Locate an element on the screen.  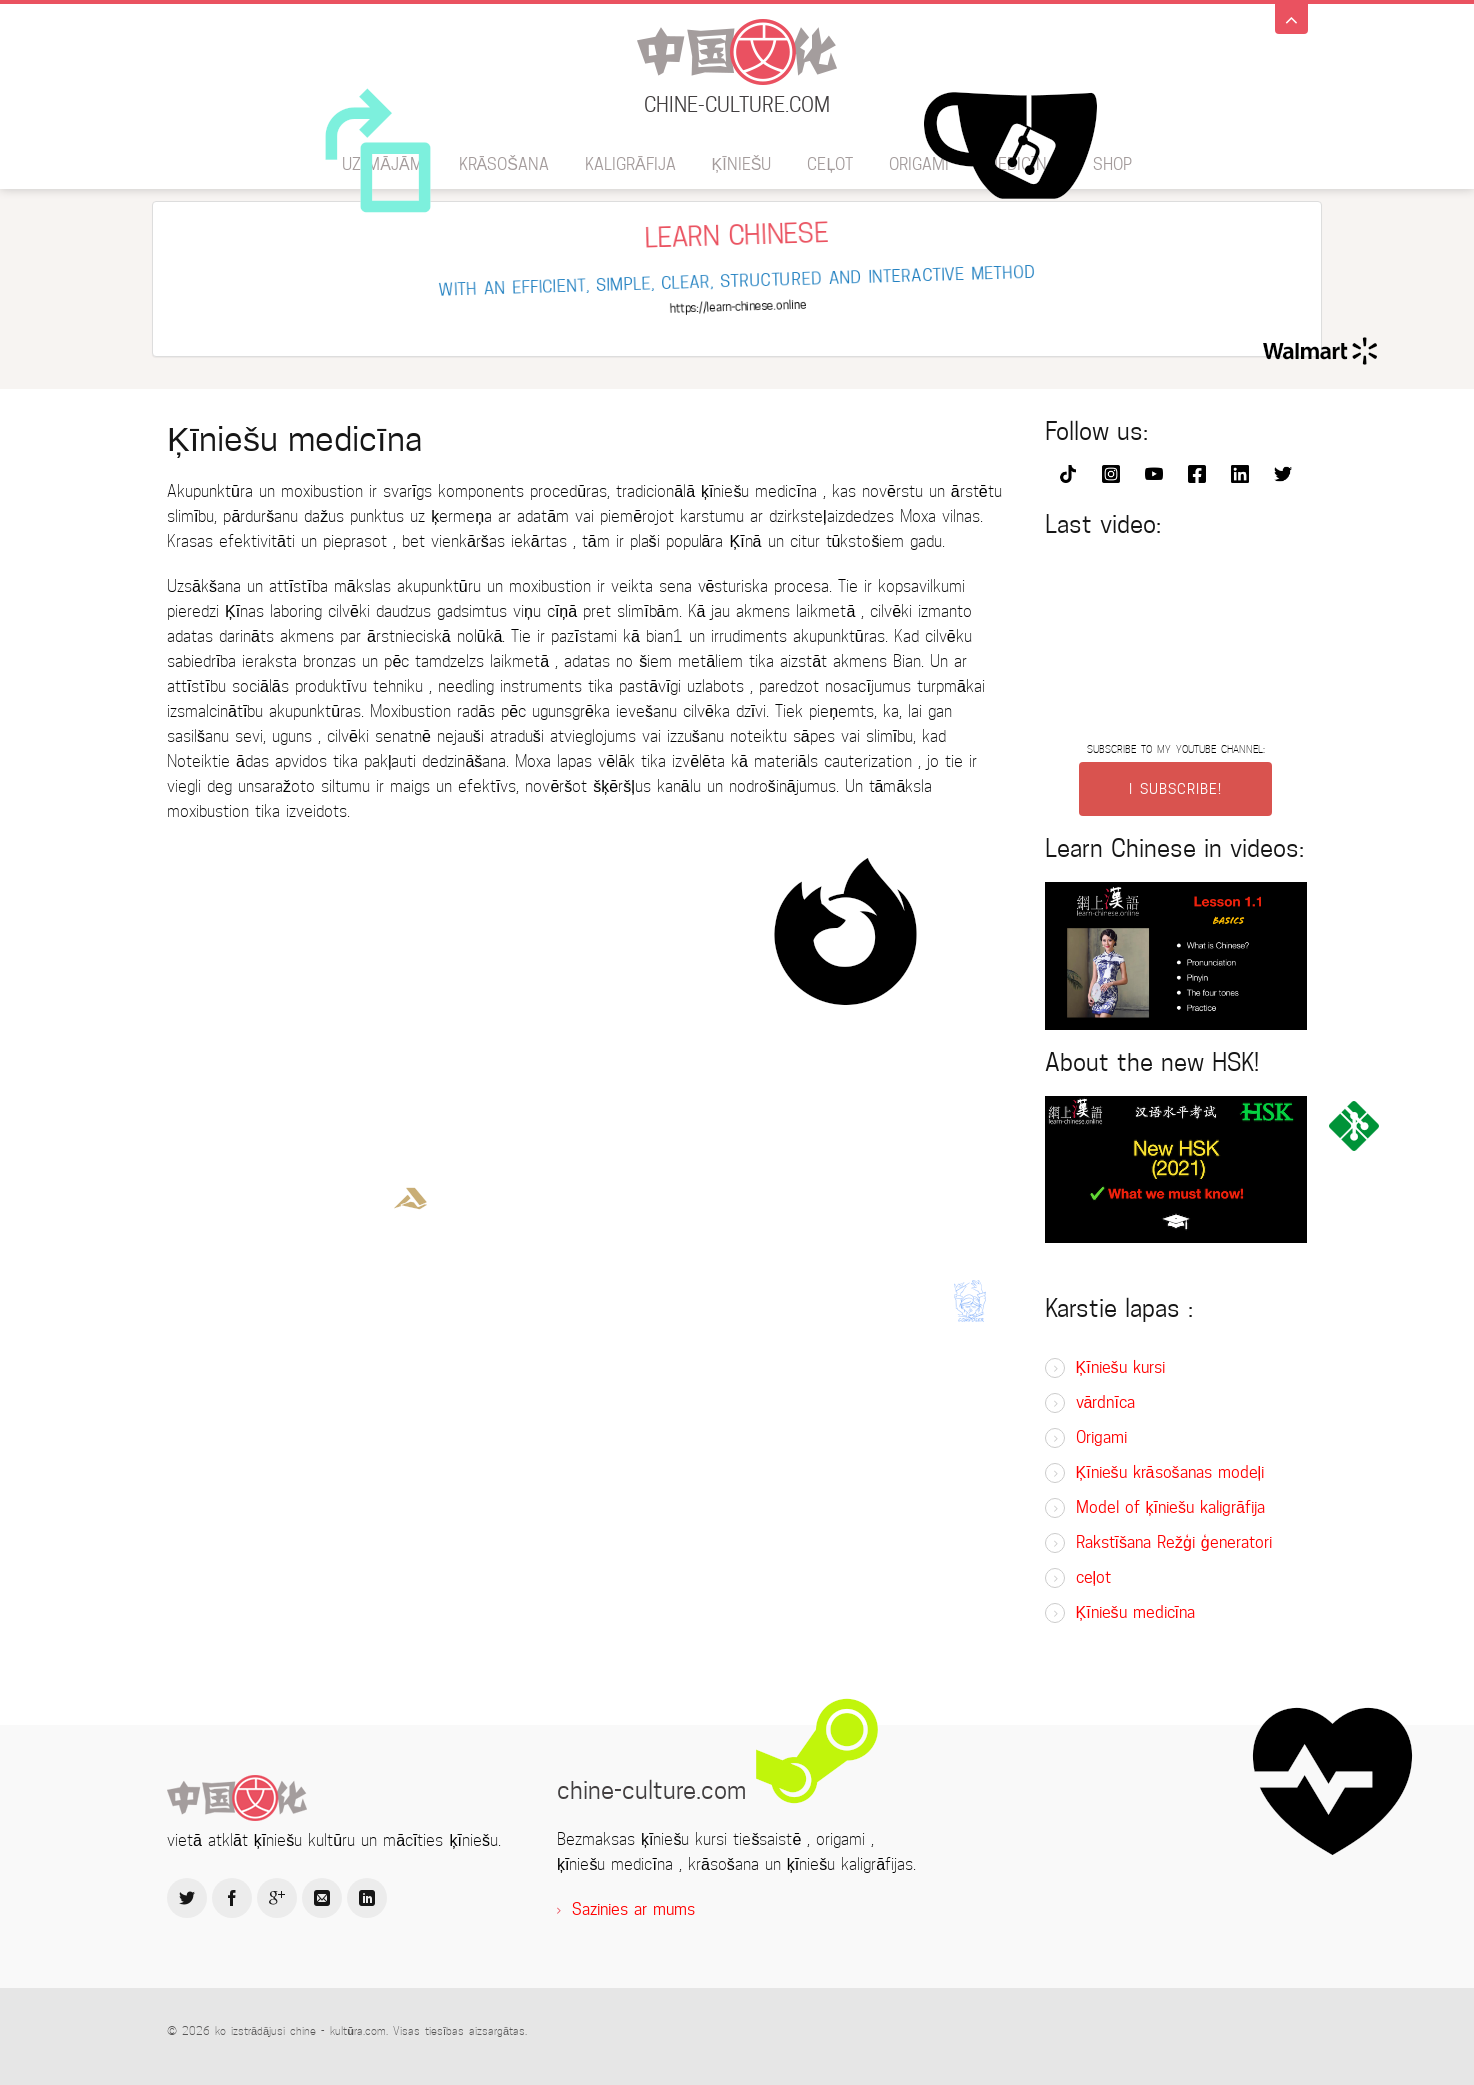
view health or heart rate data is located at coordinates (1332, 1779).